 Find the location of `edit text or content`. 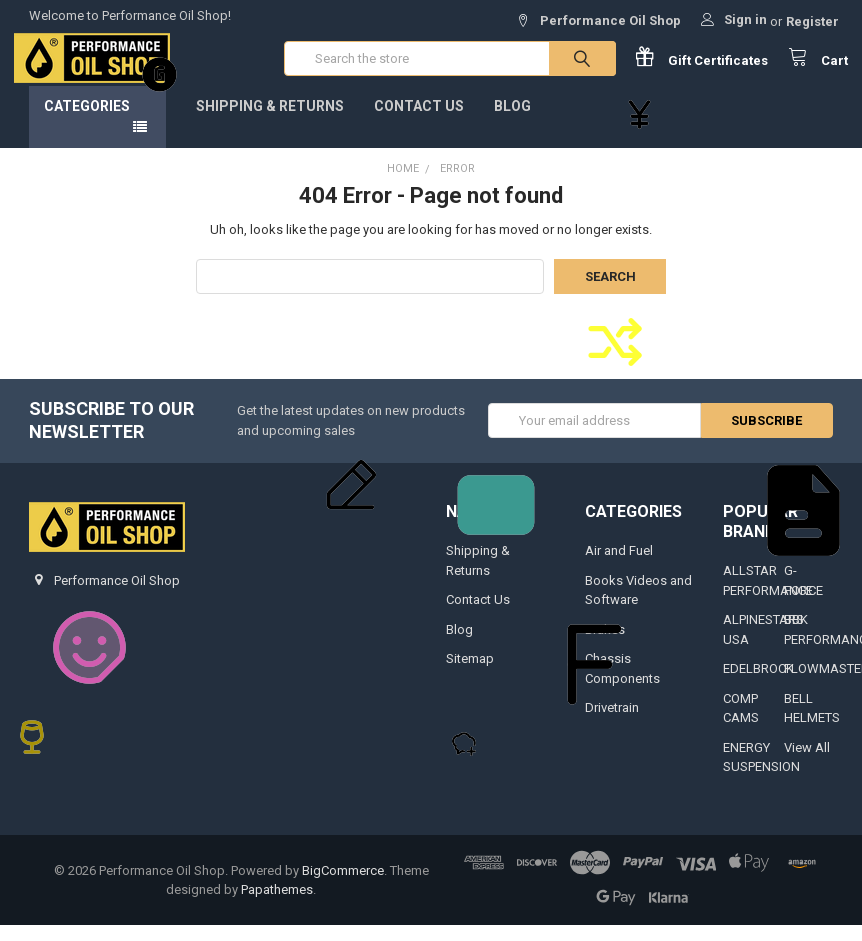

edit text or content is located at coordinates (350, 485).